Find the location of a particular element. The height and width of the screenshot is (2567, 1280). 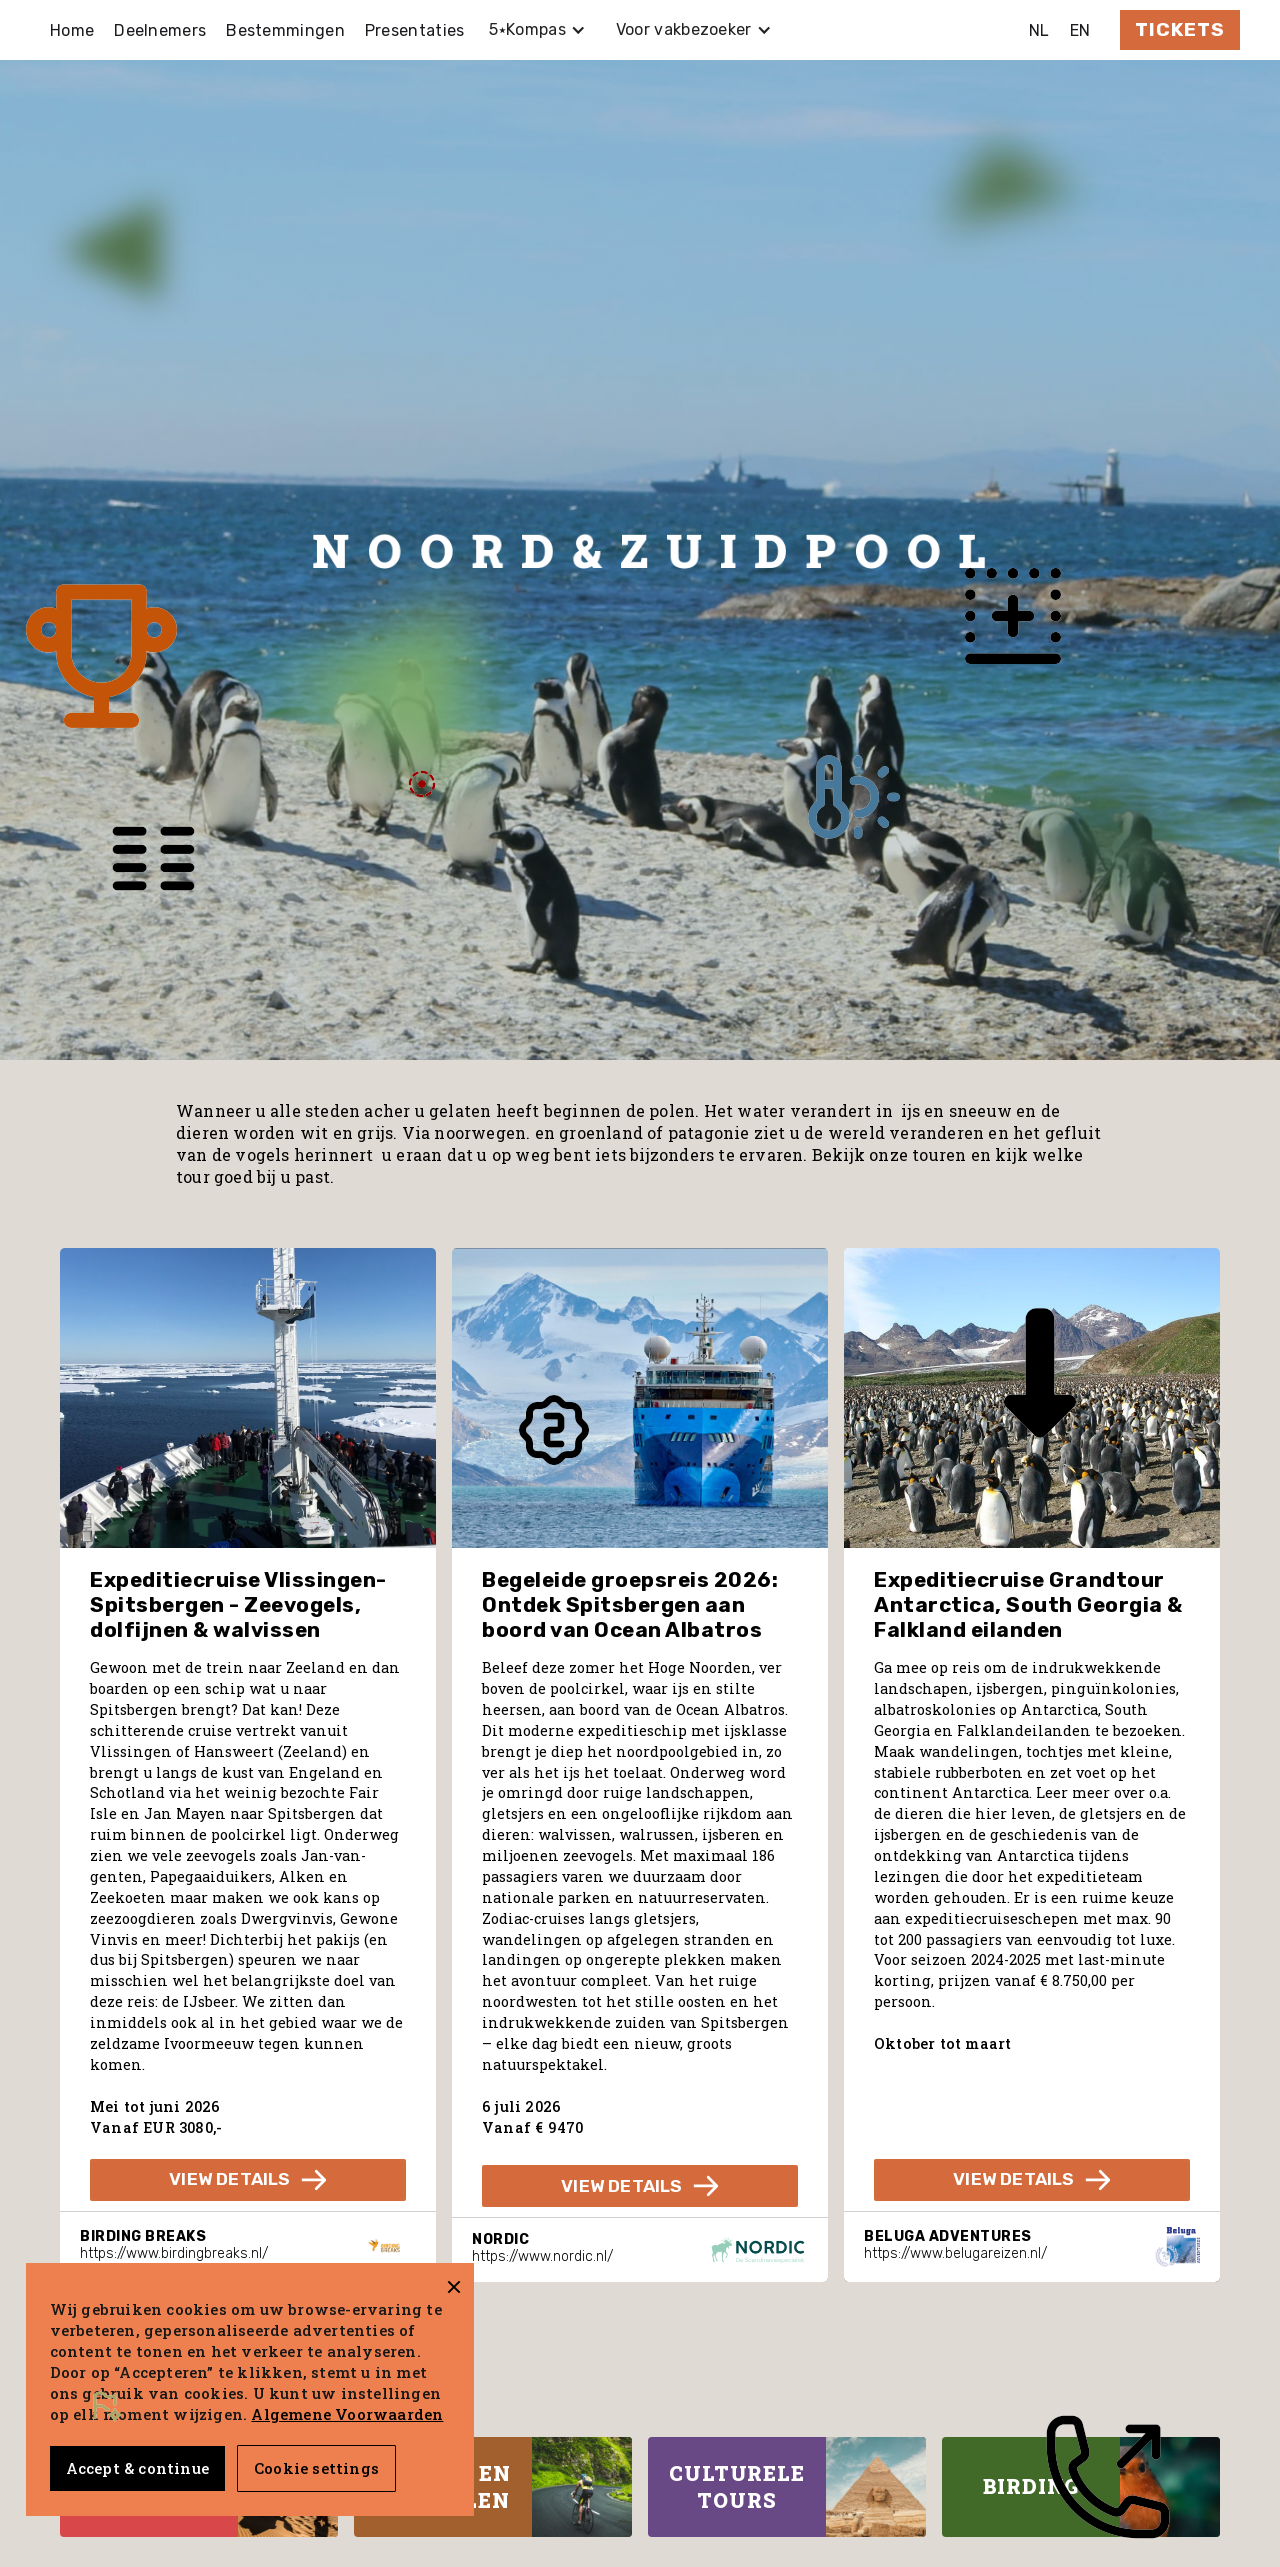

make an outgoing call is located at coordinates (1108, 2477).